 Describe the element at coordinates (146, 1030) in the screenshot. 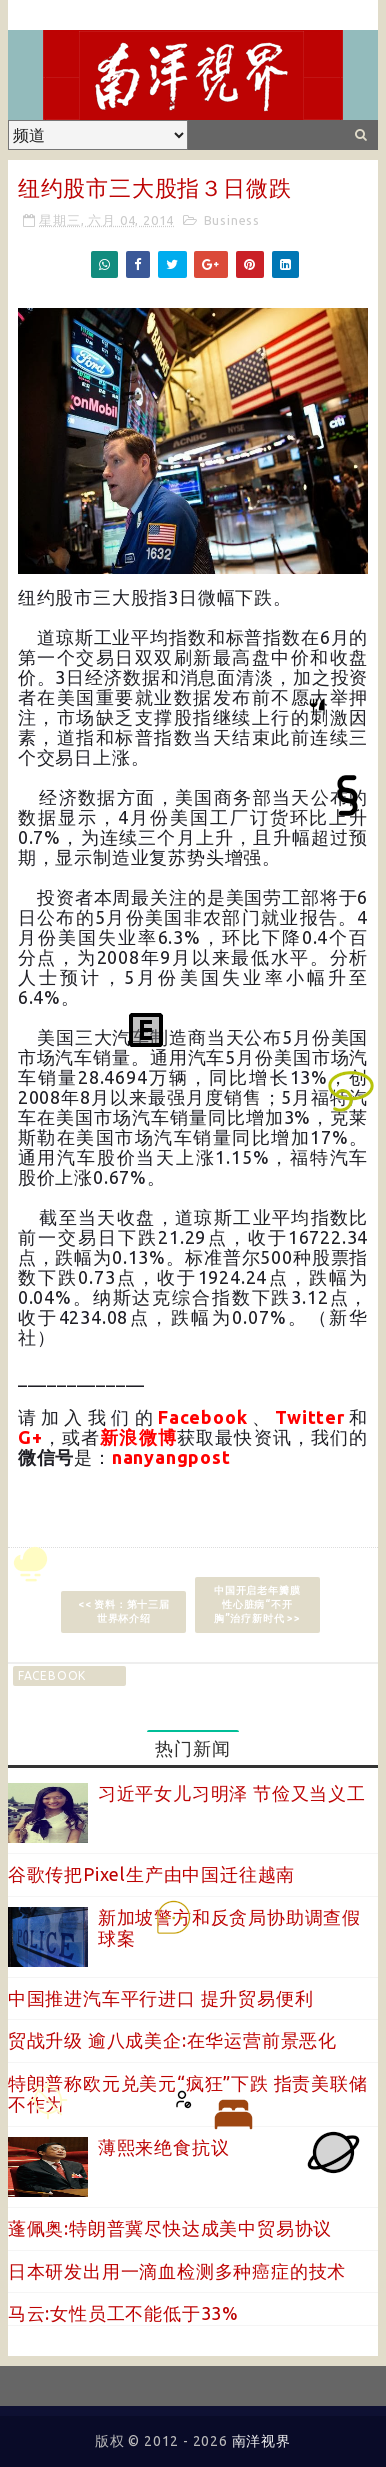

I see `indicates explicit content warning` at that location.